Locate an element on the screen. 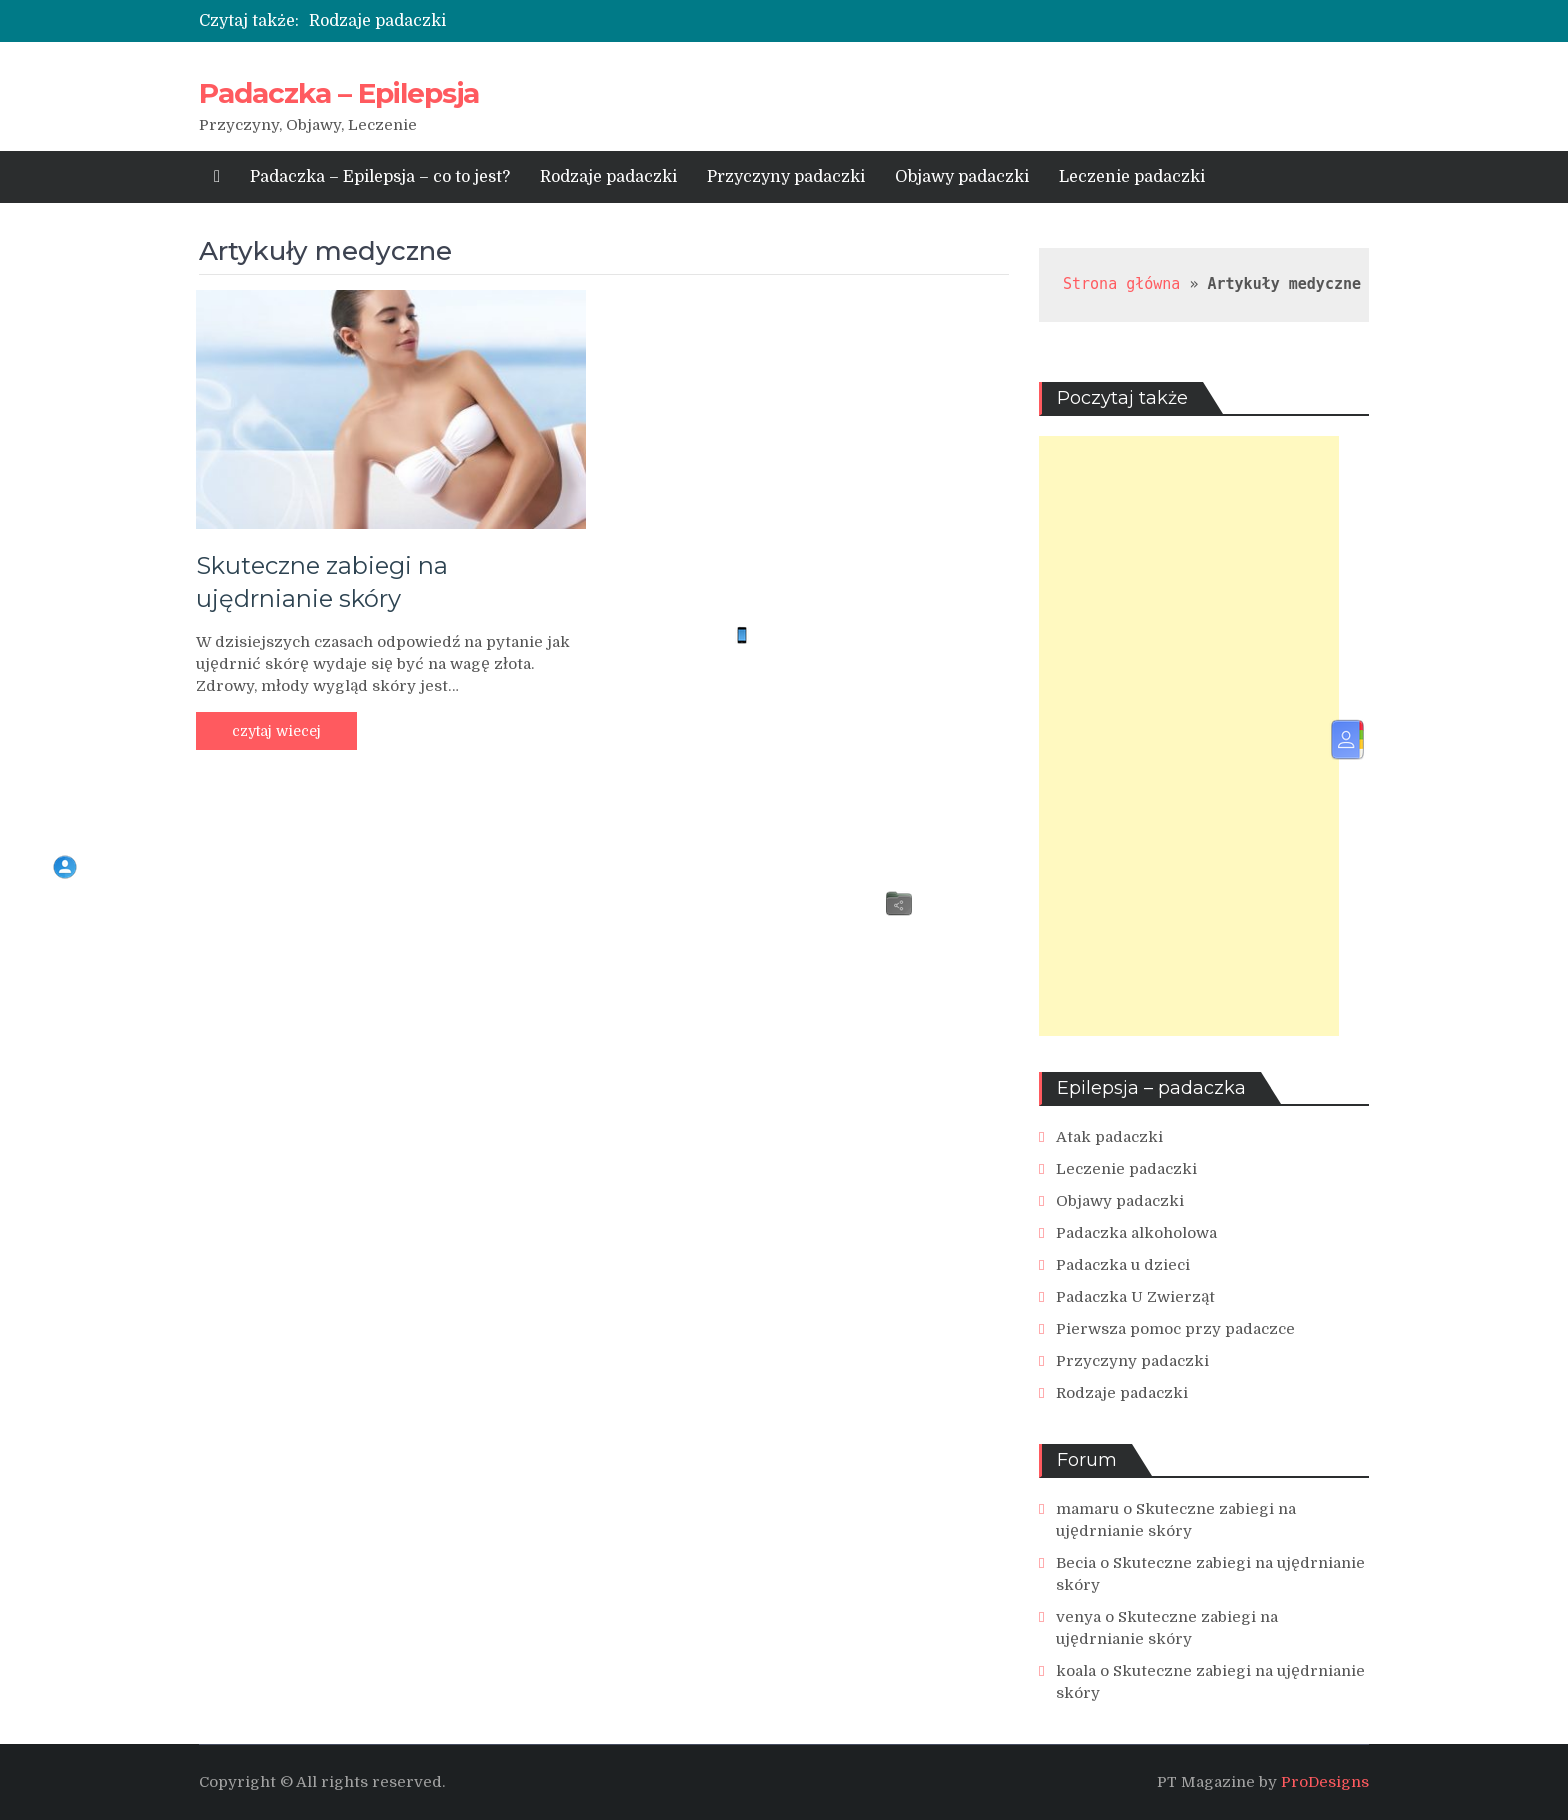  ipod touch device icon is located at coordinates (742, 635).